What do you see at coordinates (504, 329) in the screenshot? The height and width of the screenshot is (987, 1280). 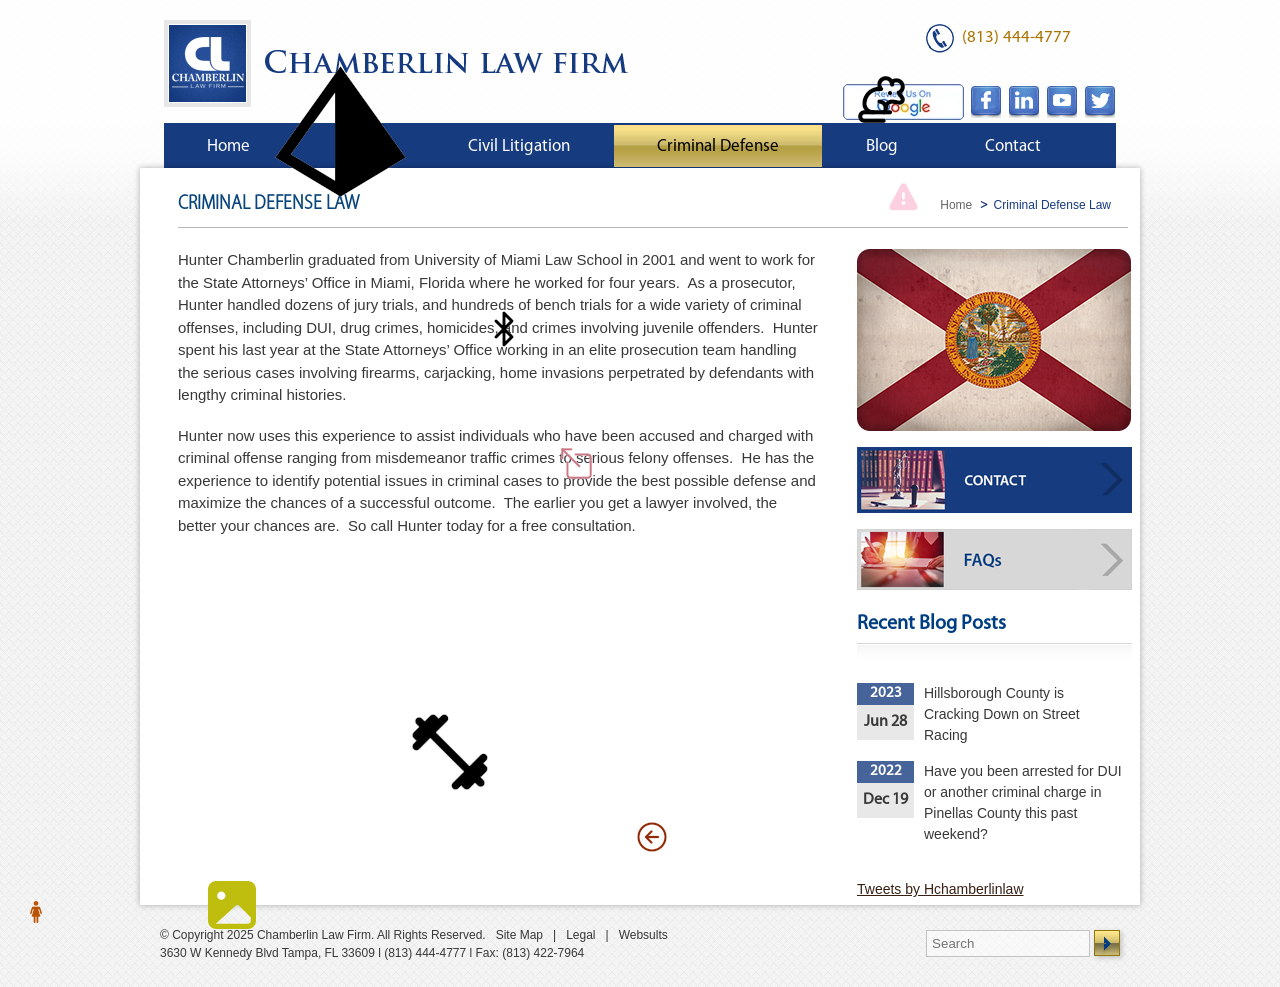 I see `toggle bluetooth connectivity on or off` at bounding box center [504, 329].